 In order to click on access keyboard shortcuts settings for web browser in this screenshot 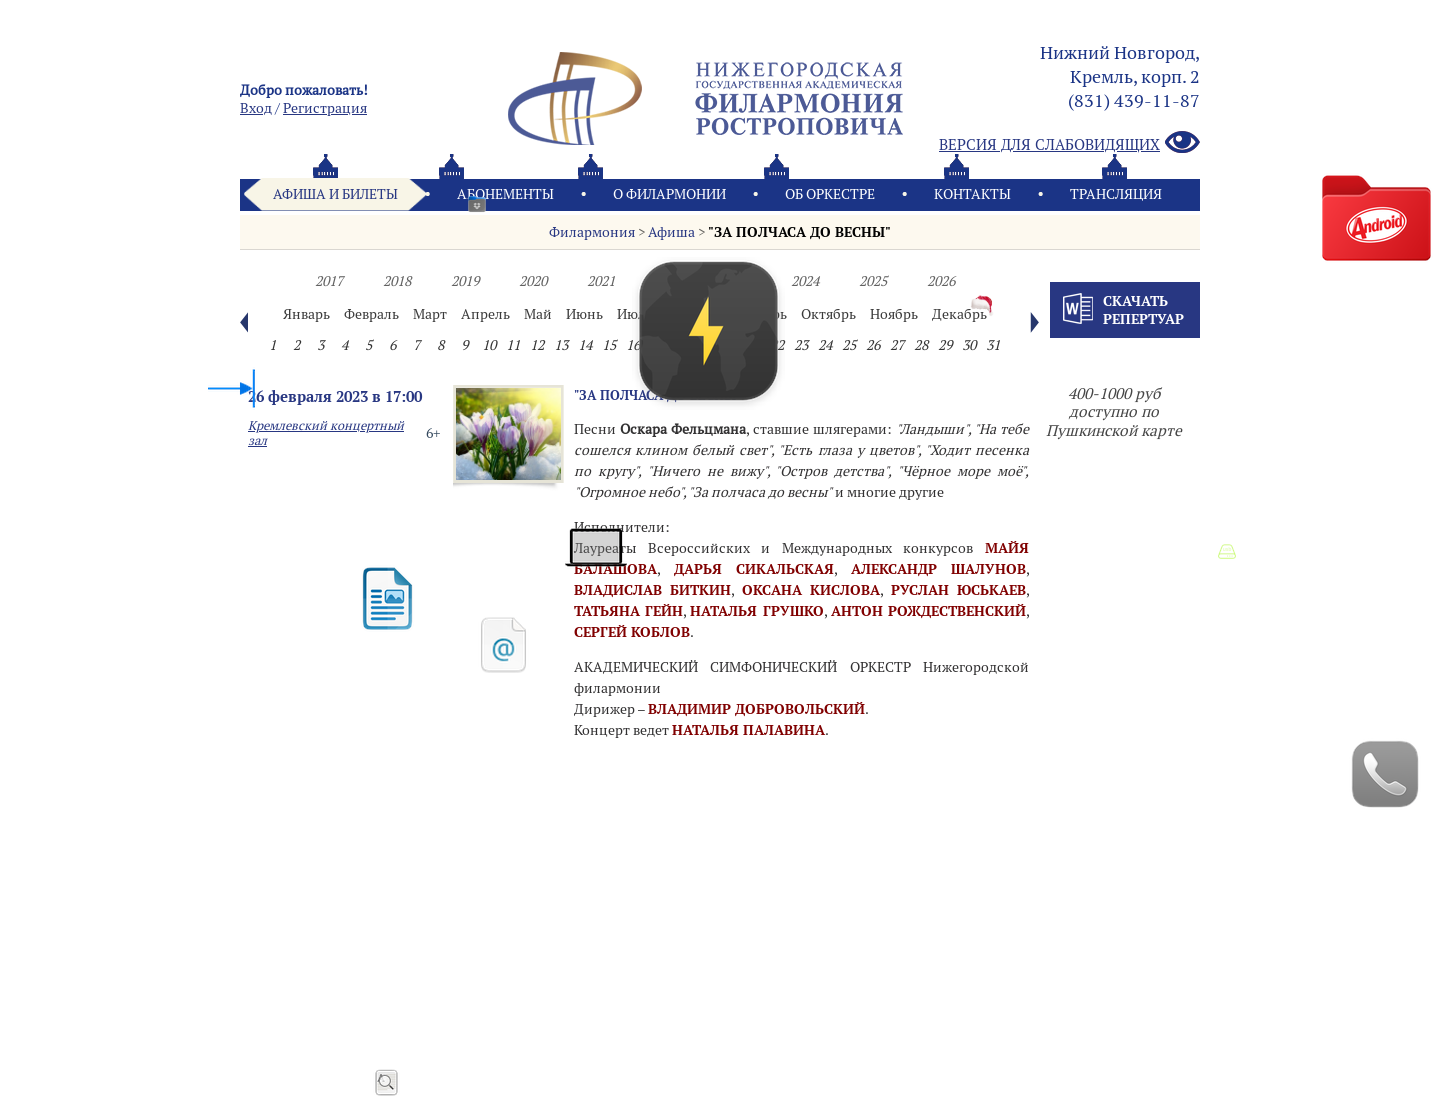, I will do `click(708, 333)`.